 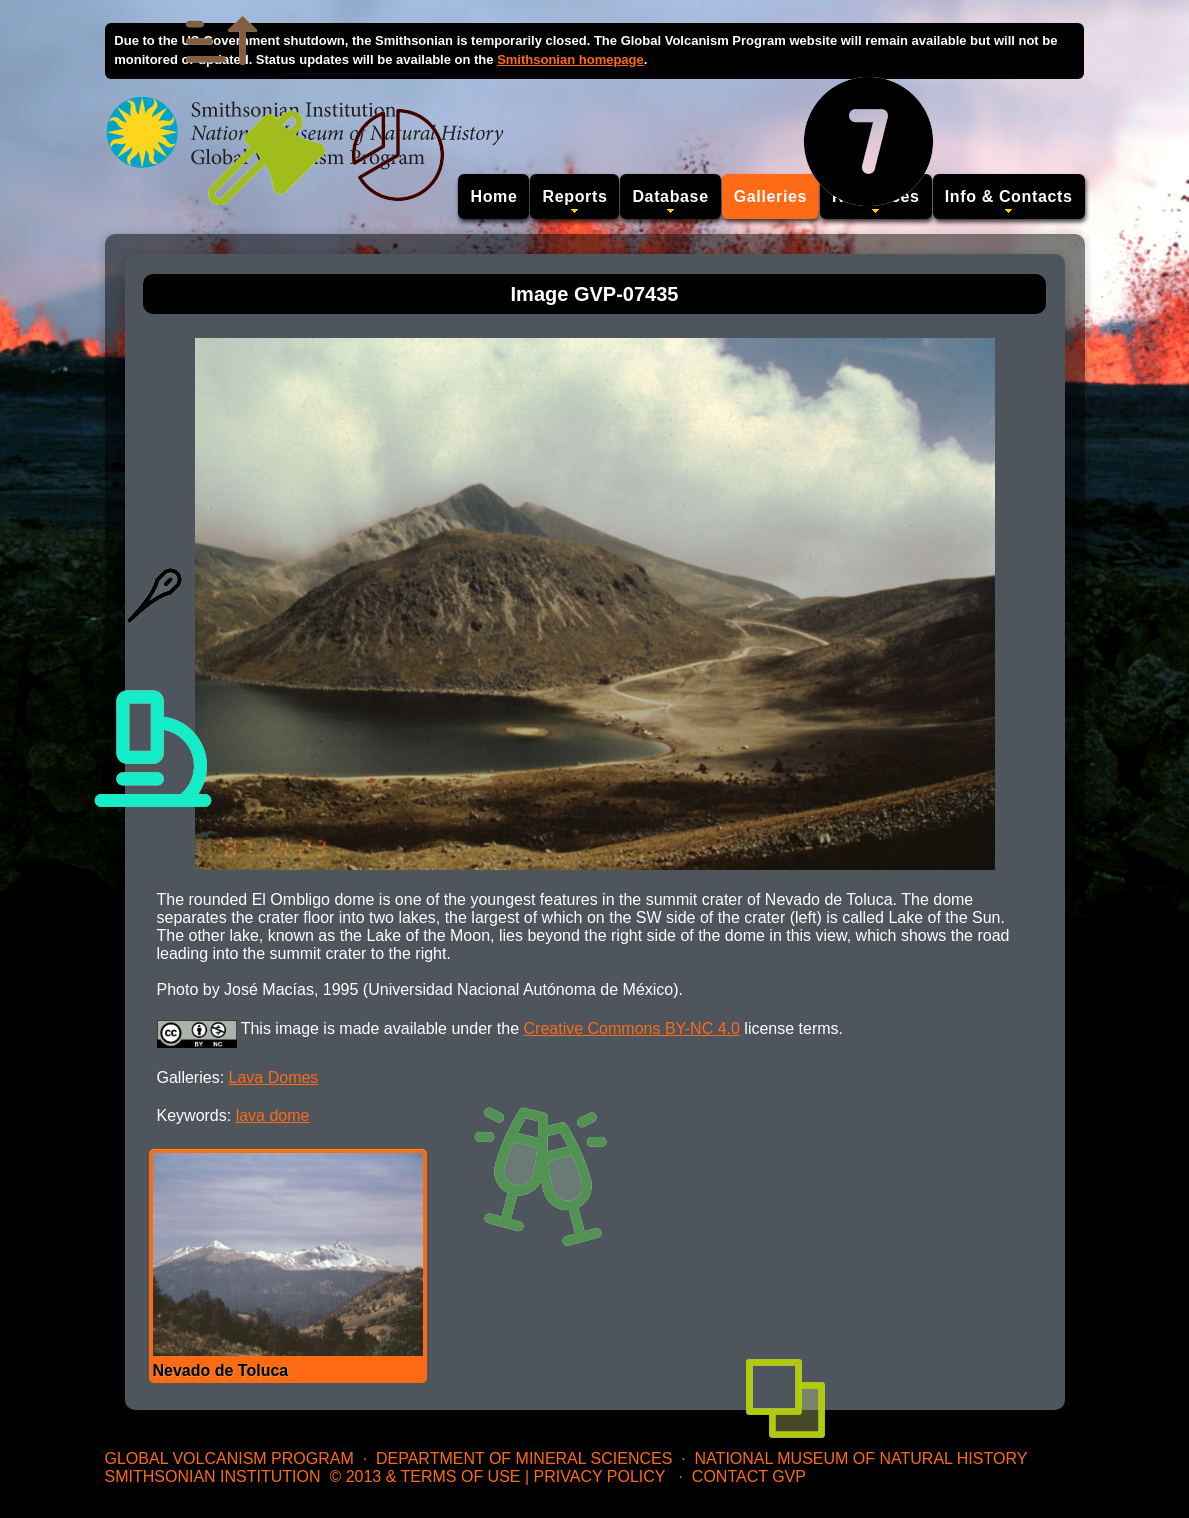 What do you see at coordinates (221, 40) in the screenshot?
I see `sort items in ascending order` at bounding box center [221, 40].